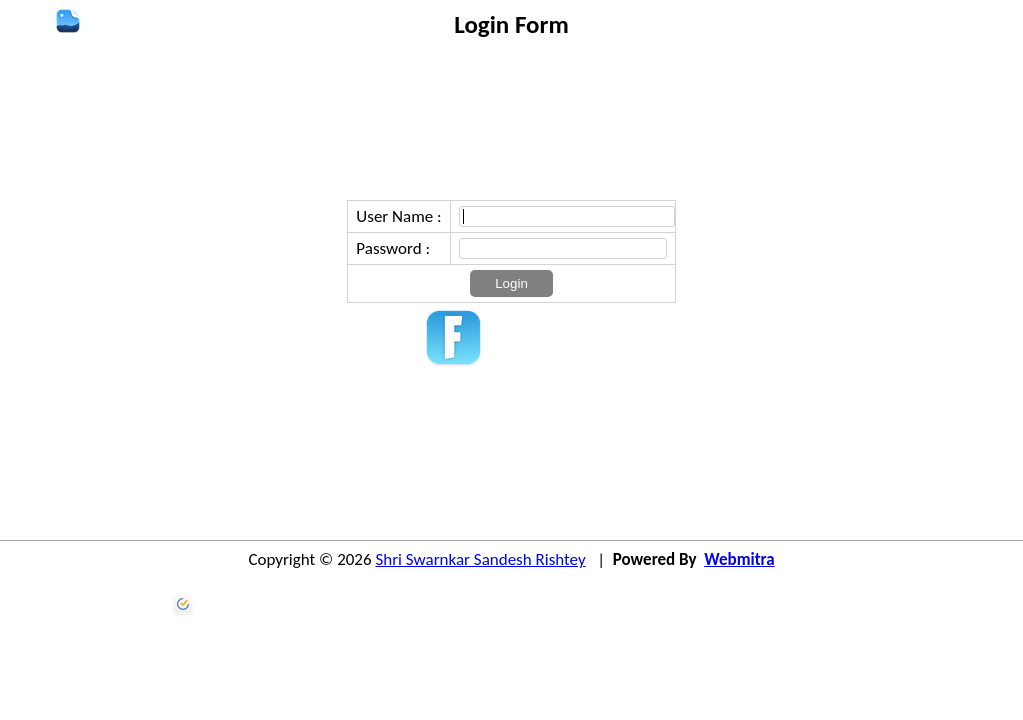  Describe the element at coordinates (183, 604) in the screenshot. I see `open TickTick task manager app` at that location.